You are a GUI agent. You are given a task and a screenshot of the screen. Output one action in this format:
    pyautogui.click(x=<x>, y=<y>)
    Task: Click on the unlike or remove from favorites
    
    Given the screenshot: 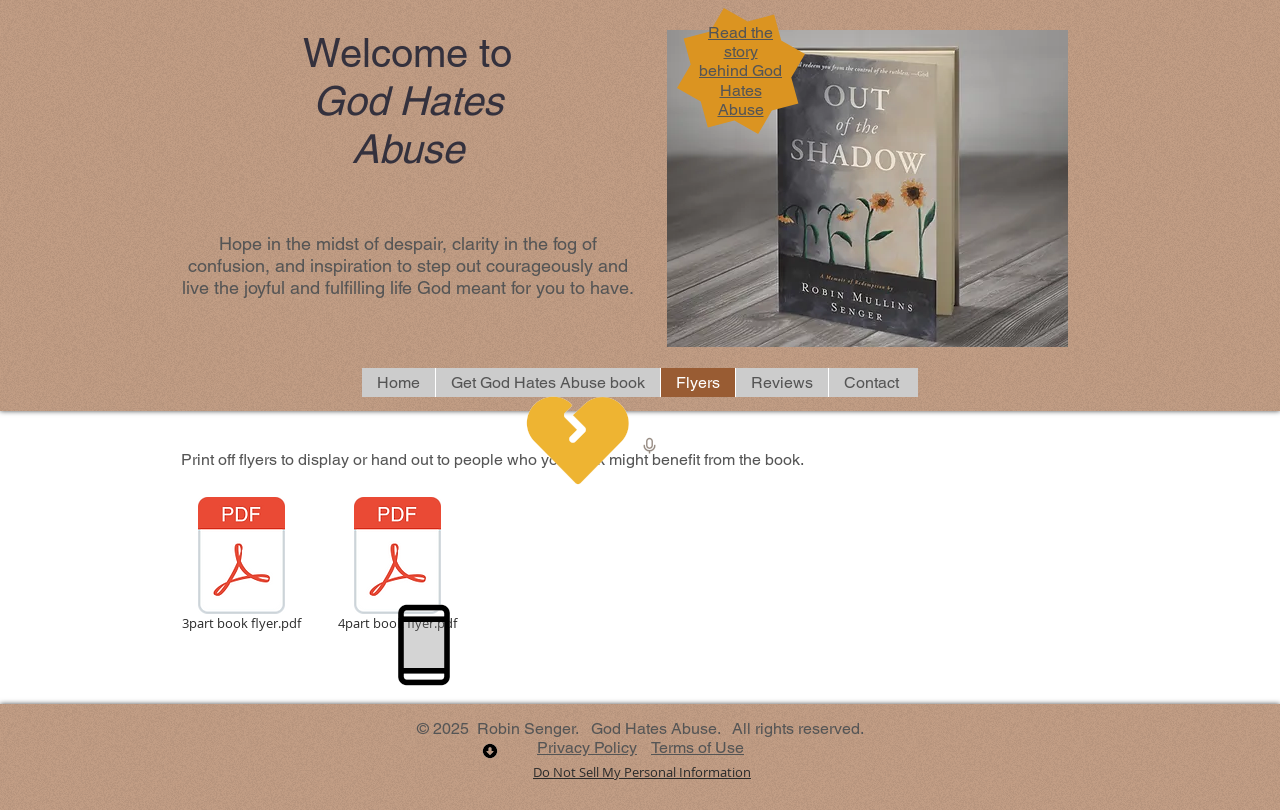 What is the action you would take?
    pyautogui.click(x=578, y=437)
    